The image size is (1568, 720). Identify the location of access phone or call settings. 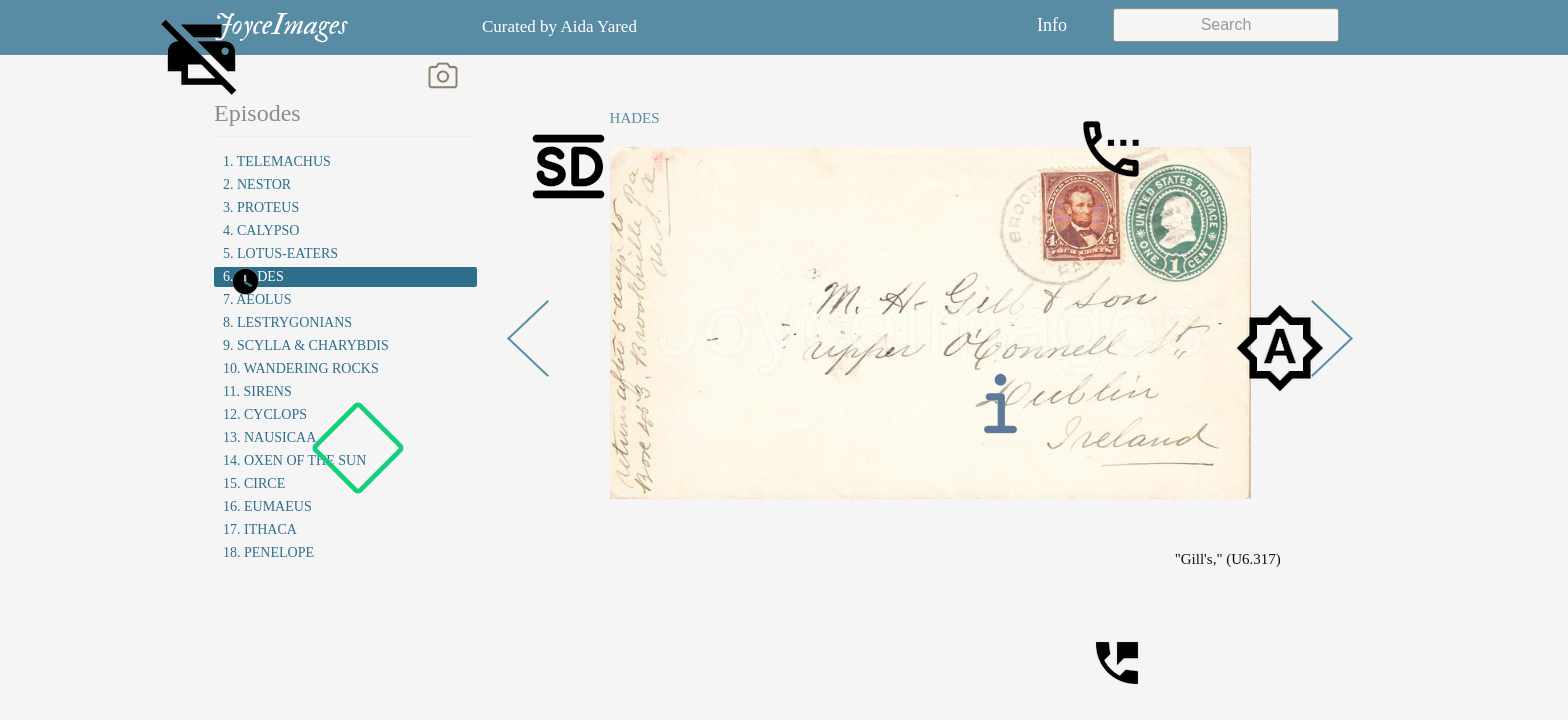
(1111, 149).